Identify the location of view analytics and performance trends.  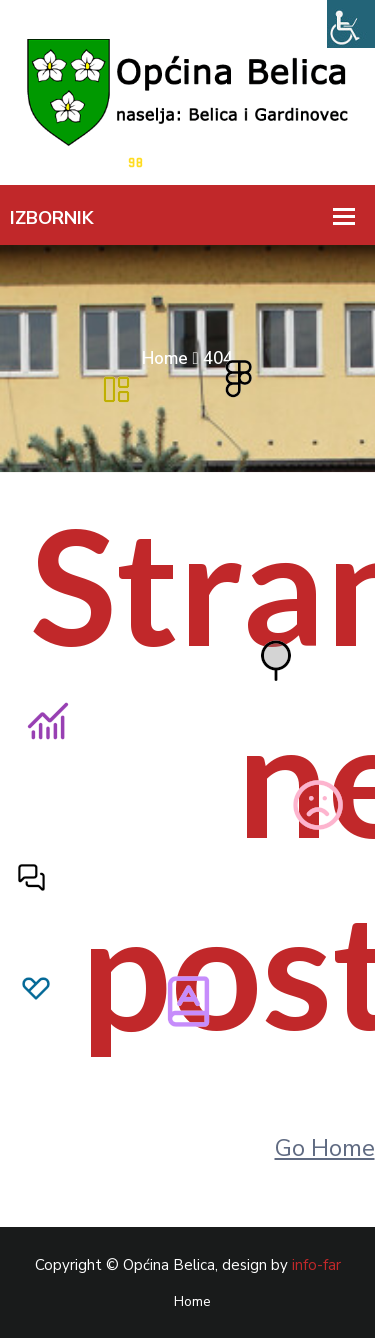
(48, 721).